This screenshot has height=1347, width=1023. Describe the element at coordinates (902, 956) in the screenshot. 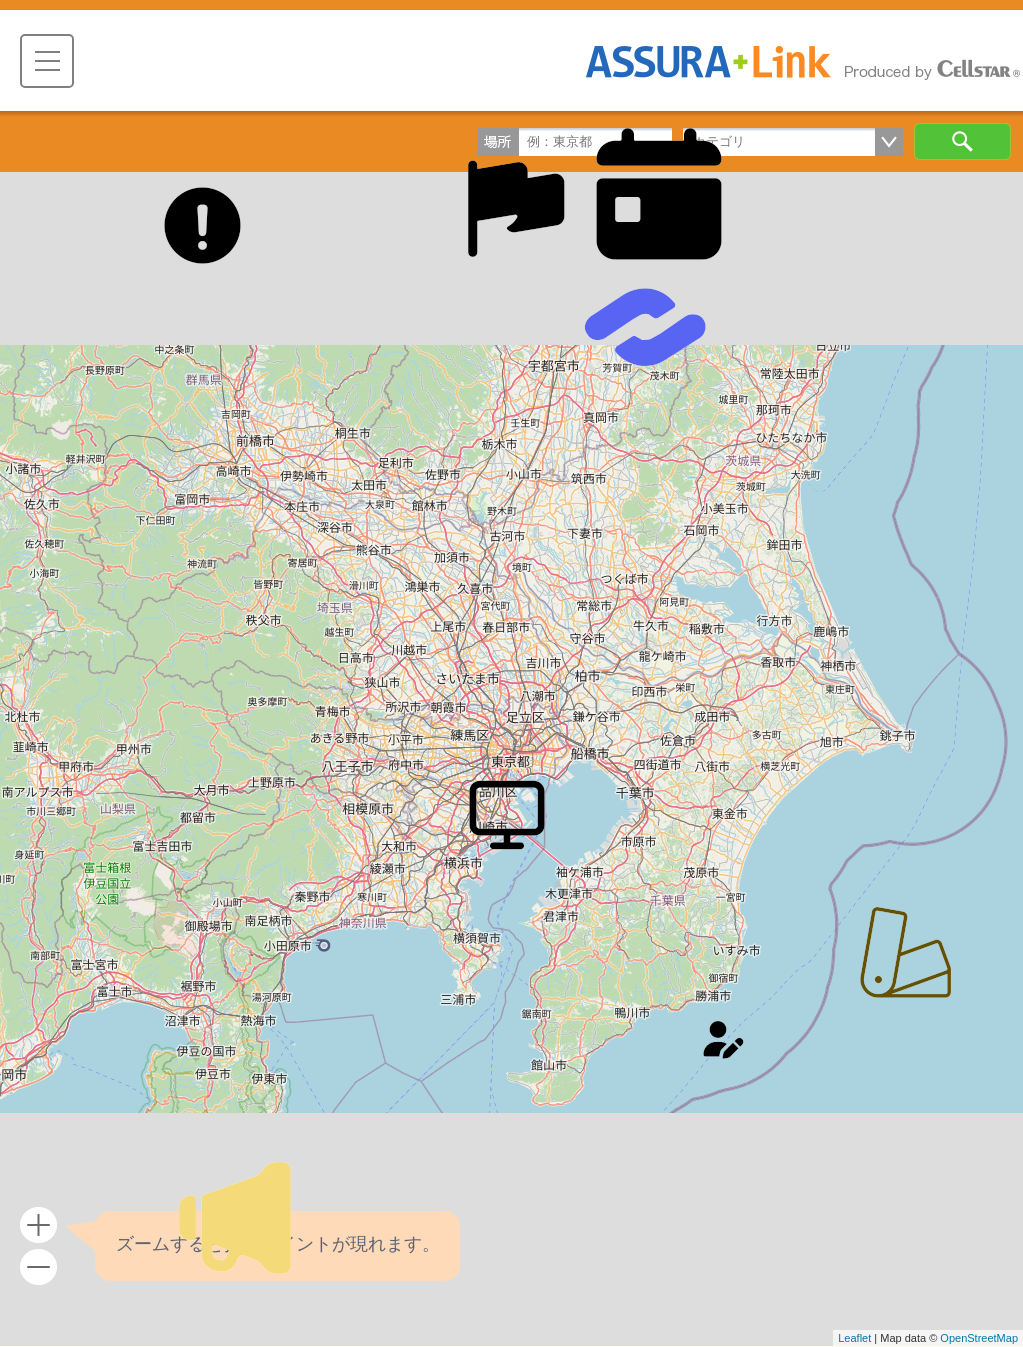

I see `access color palette or theme options` at that location.